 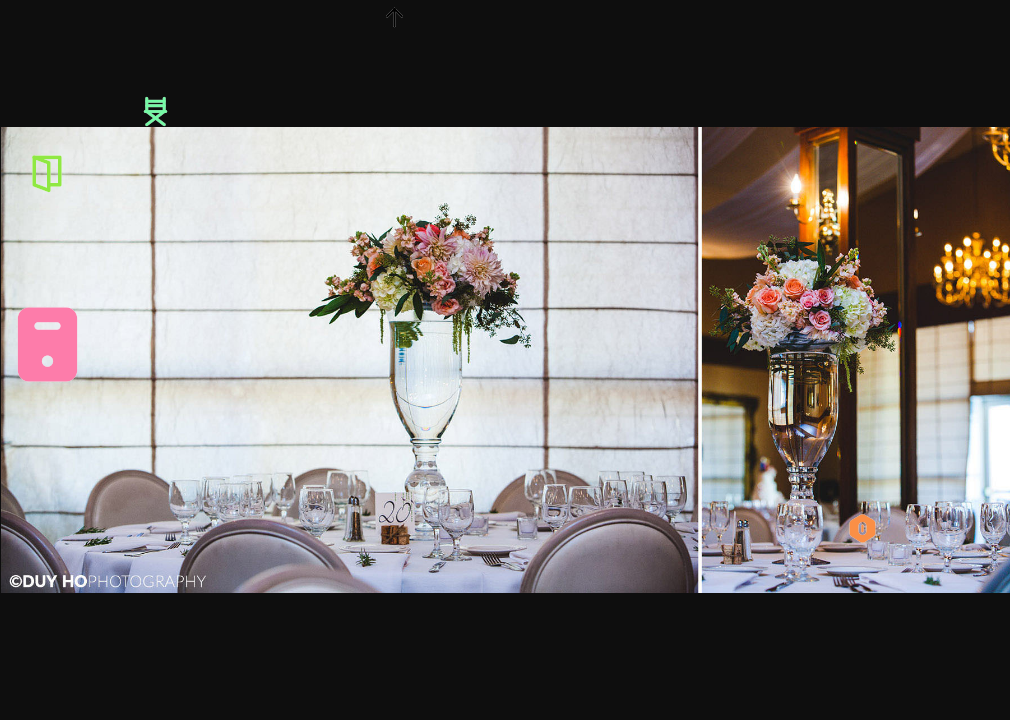 What do you see at coordinates (155, 111) in the screenshot?
I see `access director or filmmaker tools` at bounding box center [155, 111].